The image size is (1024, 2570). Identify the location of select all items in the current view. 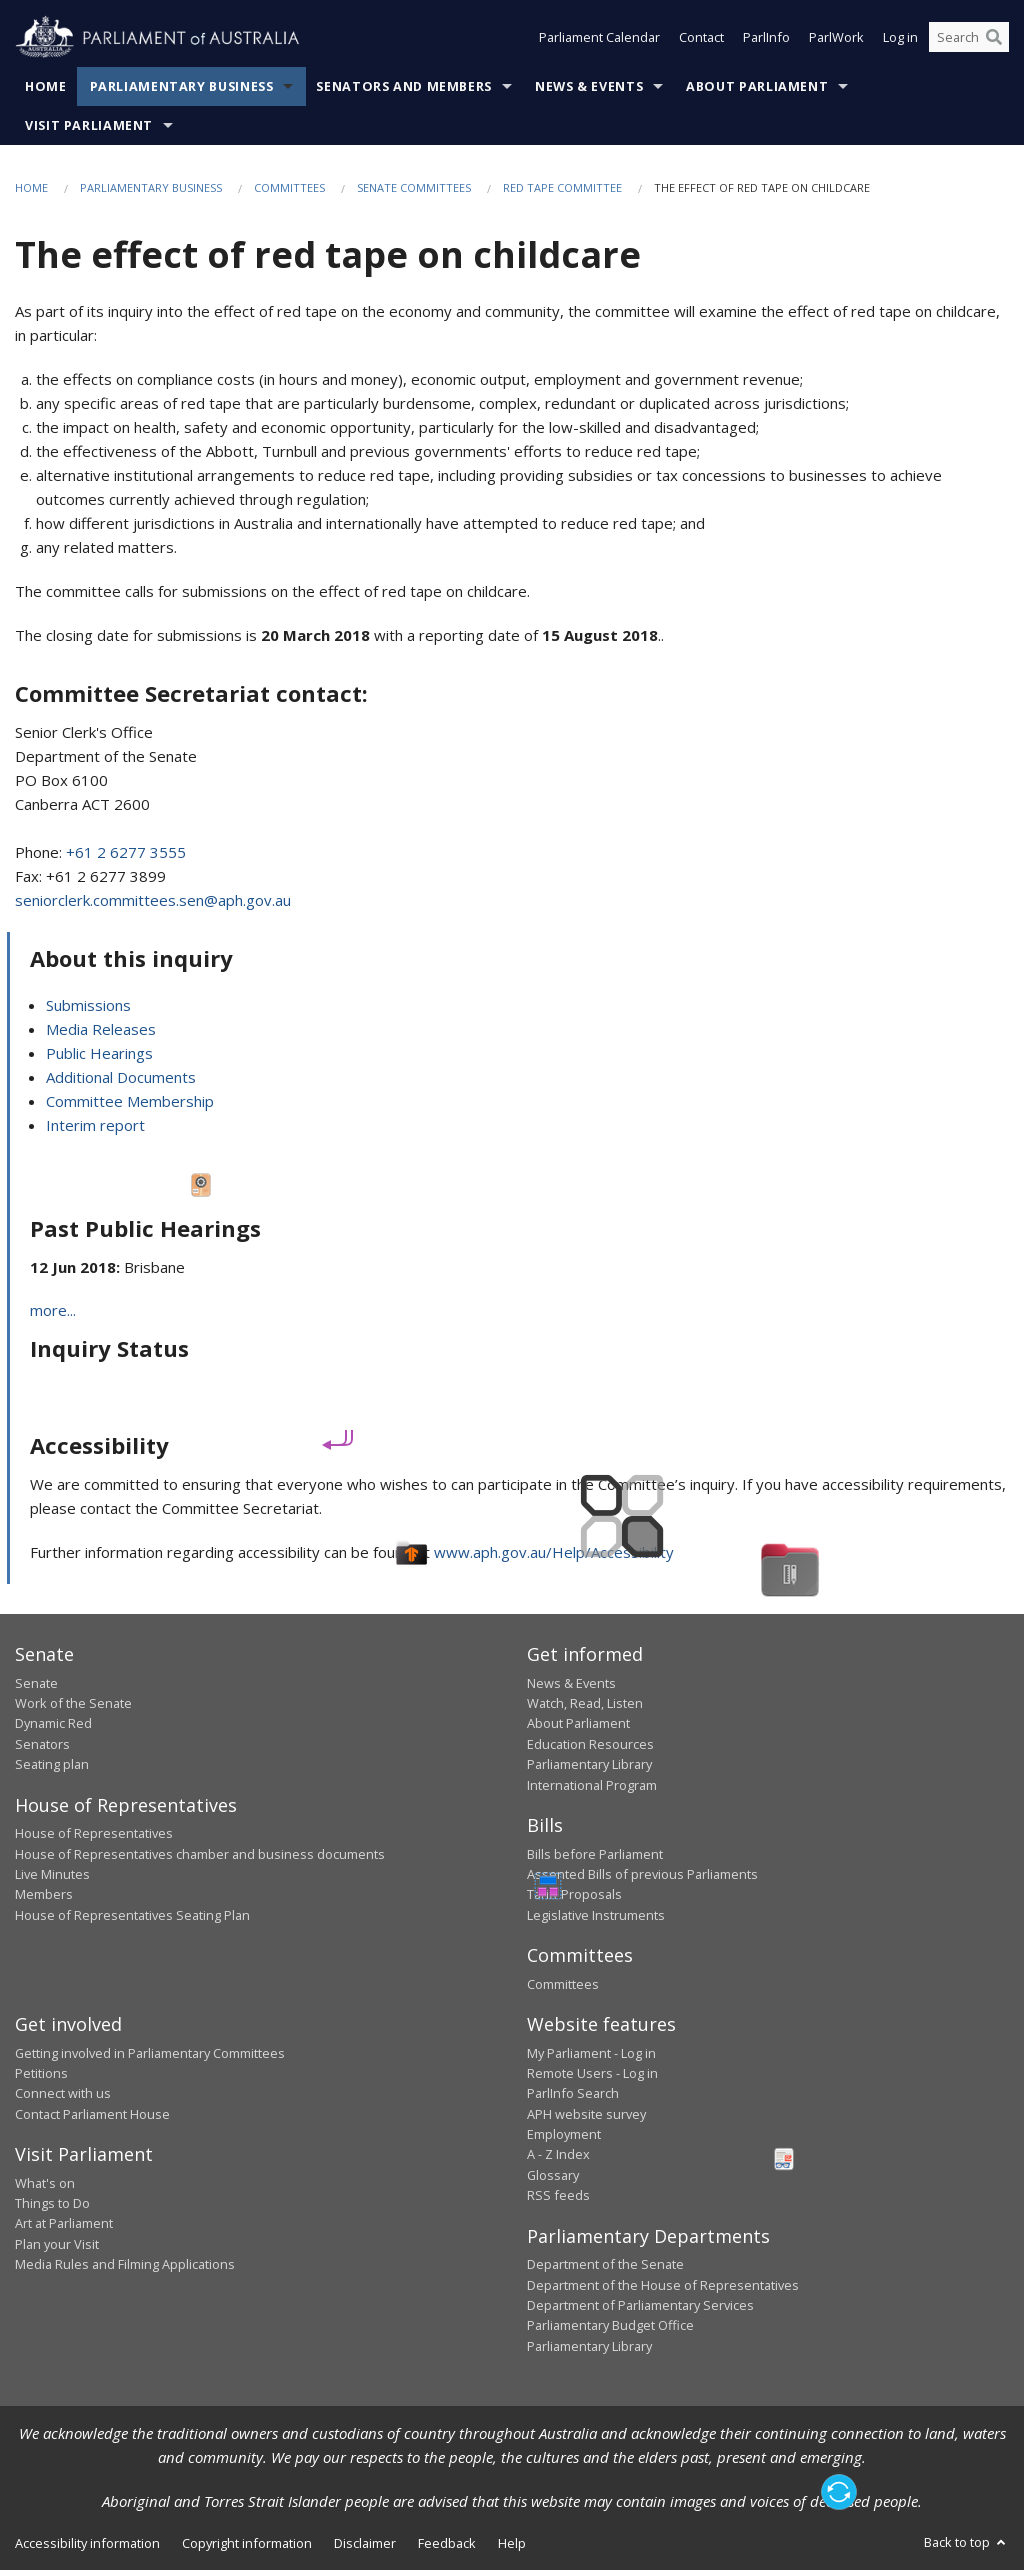
(548, 1886).